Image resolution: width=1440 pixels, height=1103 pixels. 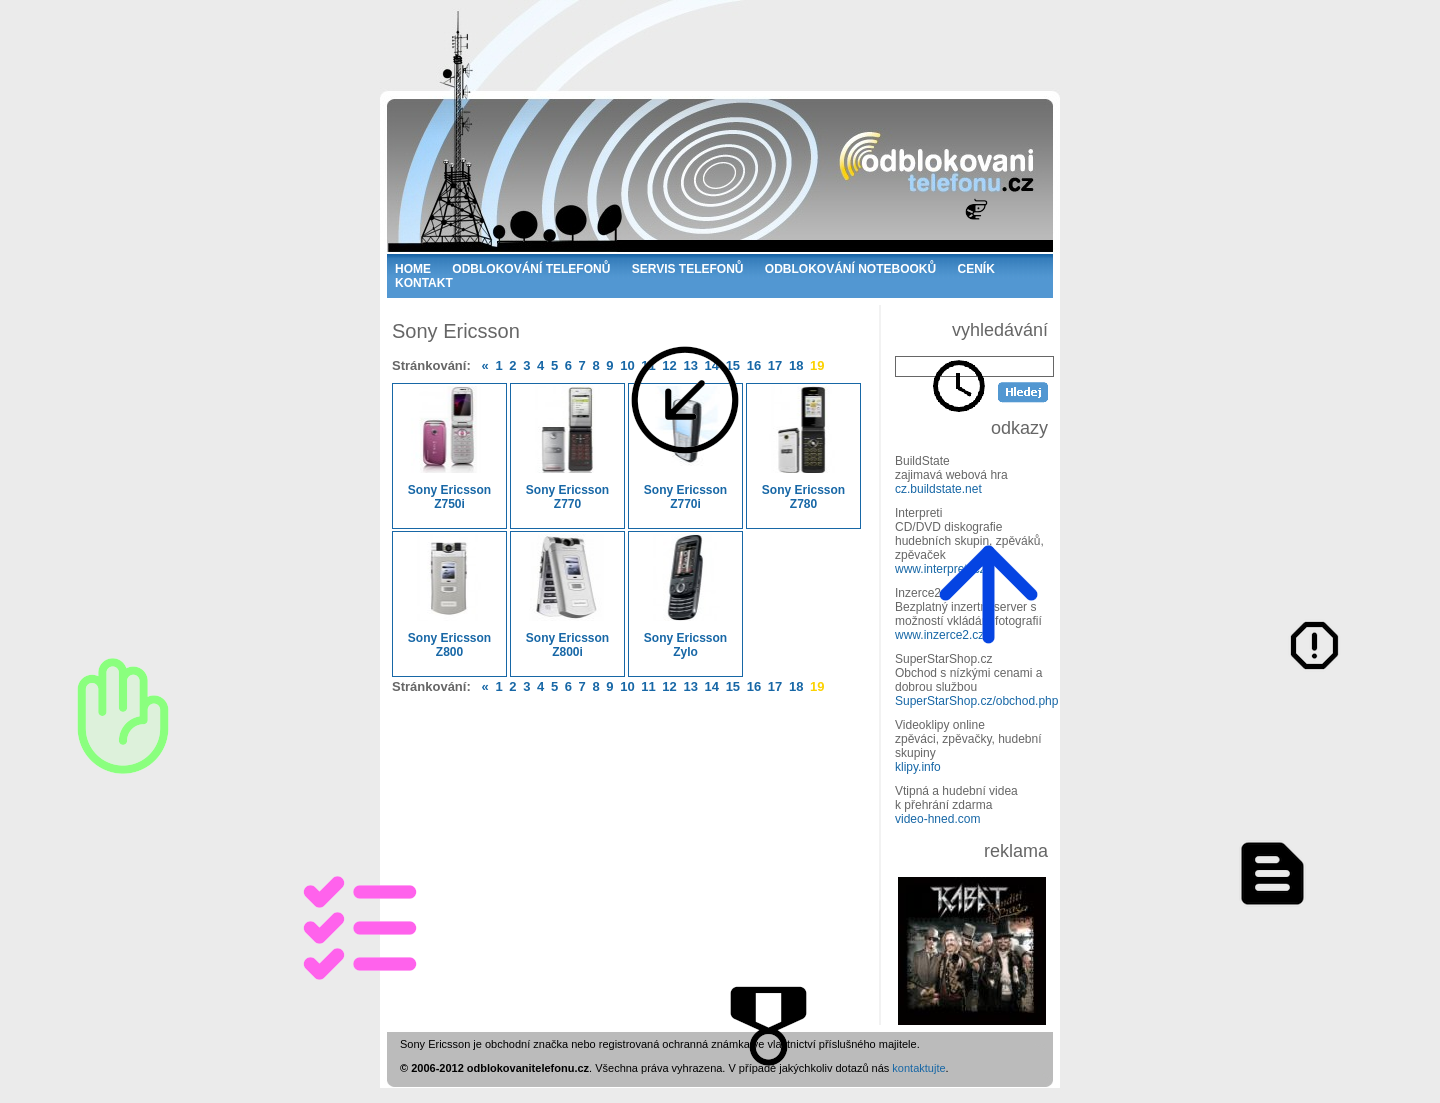 I want to click on scroll to top of page, so click(x=988, y=594).